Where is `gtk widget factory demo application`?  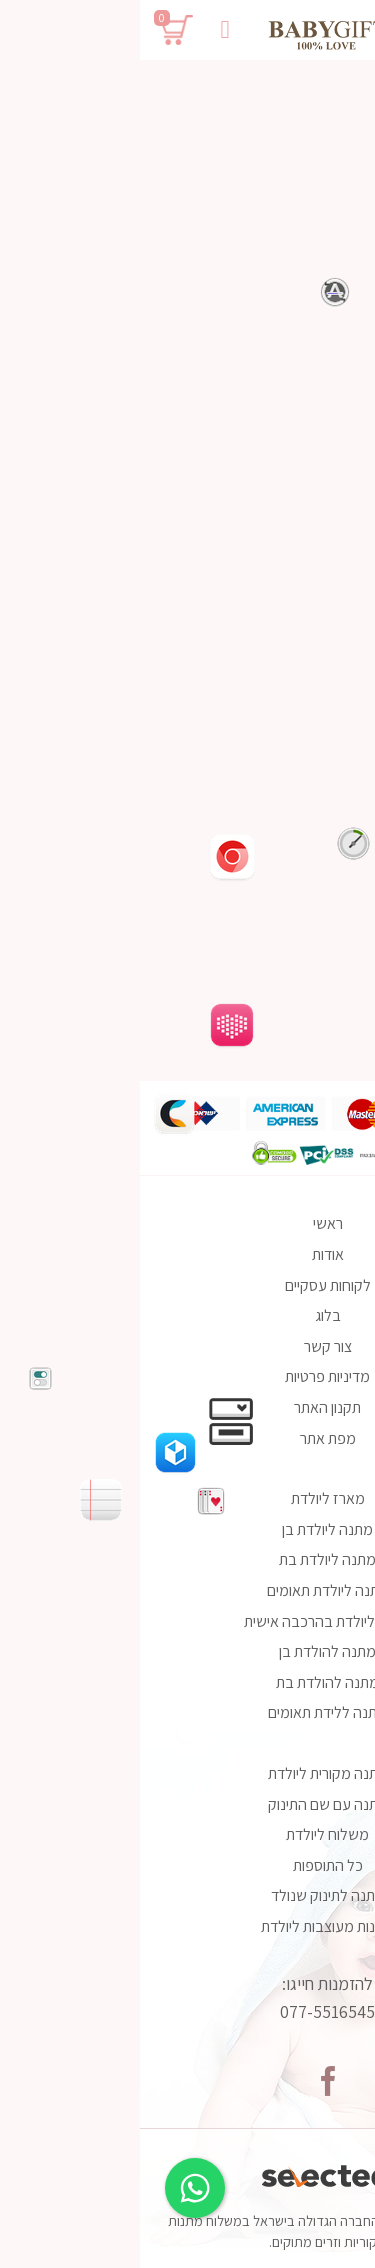 gtk widget factory demo application is located at coordinates (231, 1420).